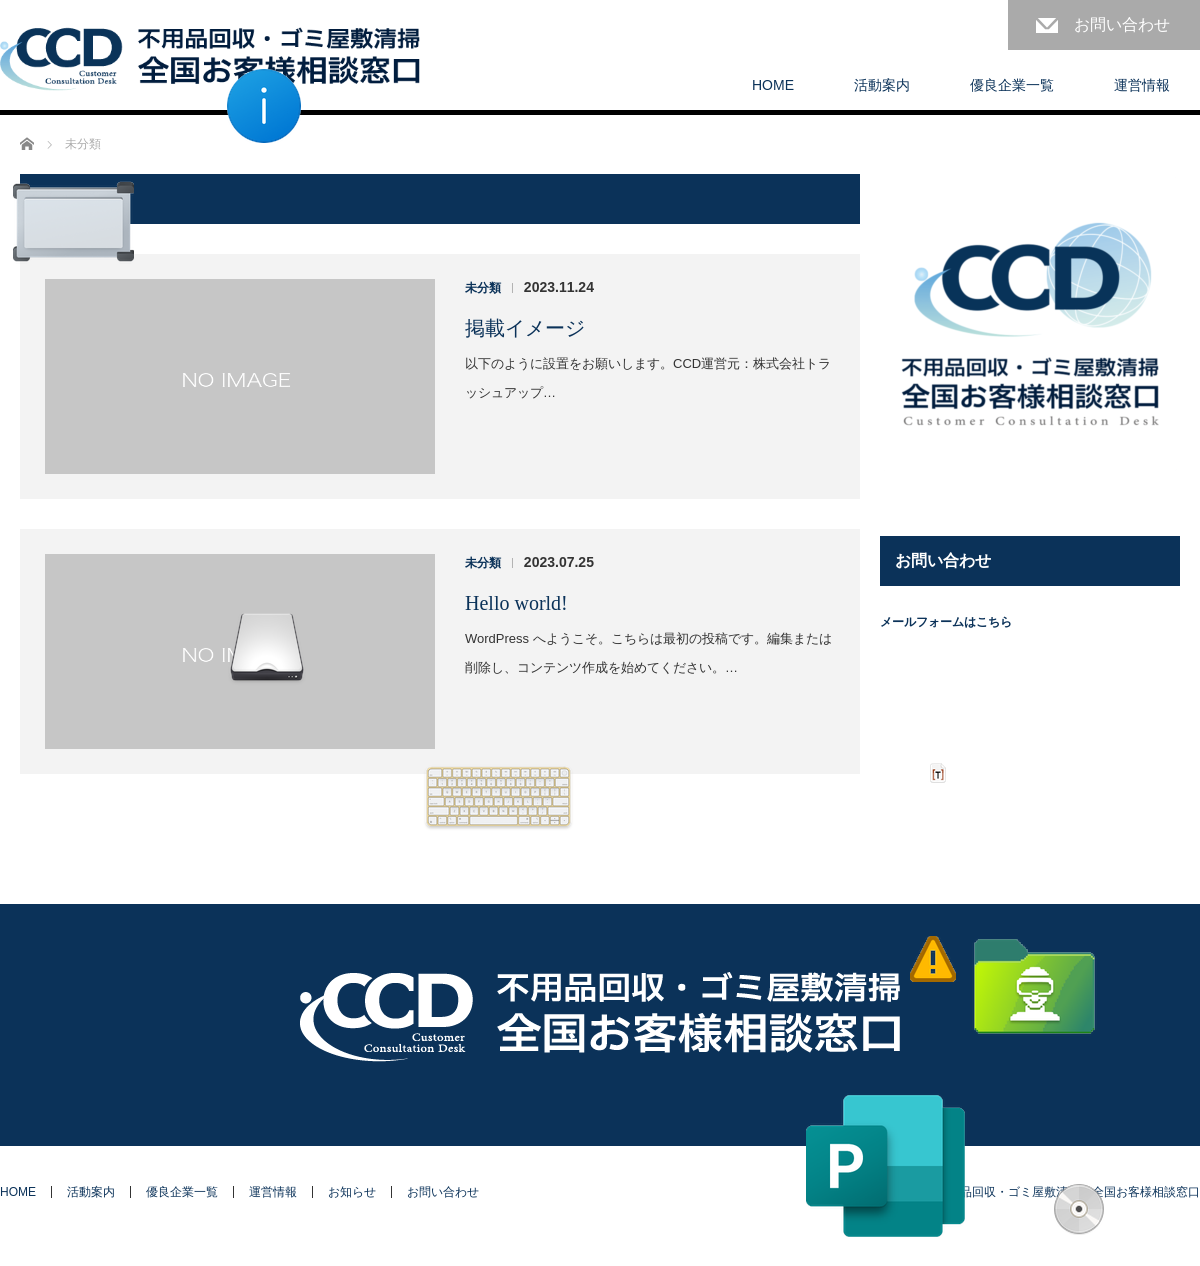 The image size is (1200, 1266). Describe the element at coordinates (938, 773) in the screenshot. I see `a toml configuration file` at that location.